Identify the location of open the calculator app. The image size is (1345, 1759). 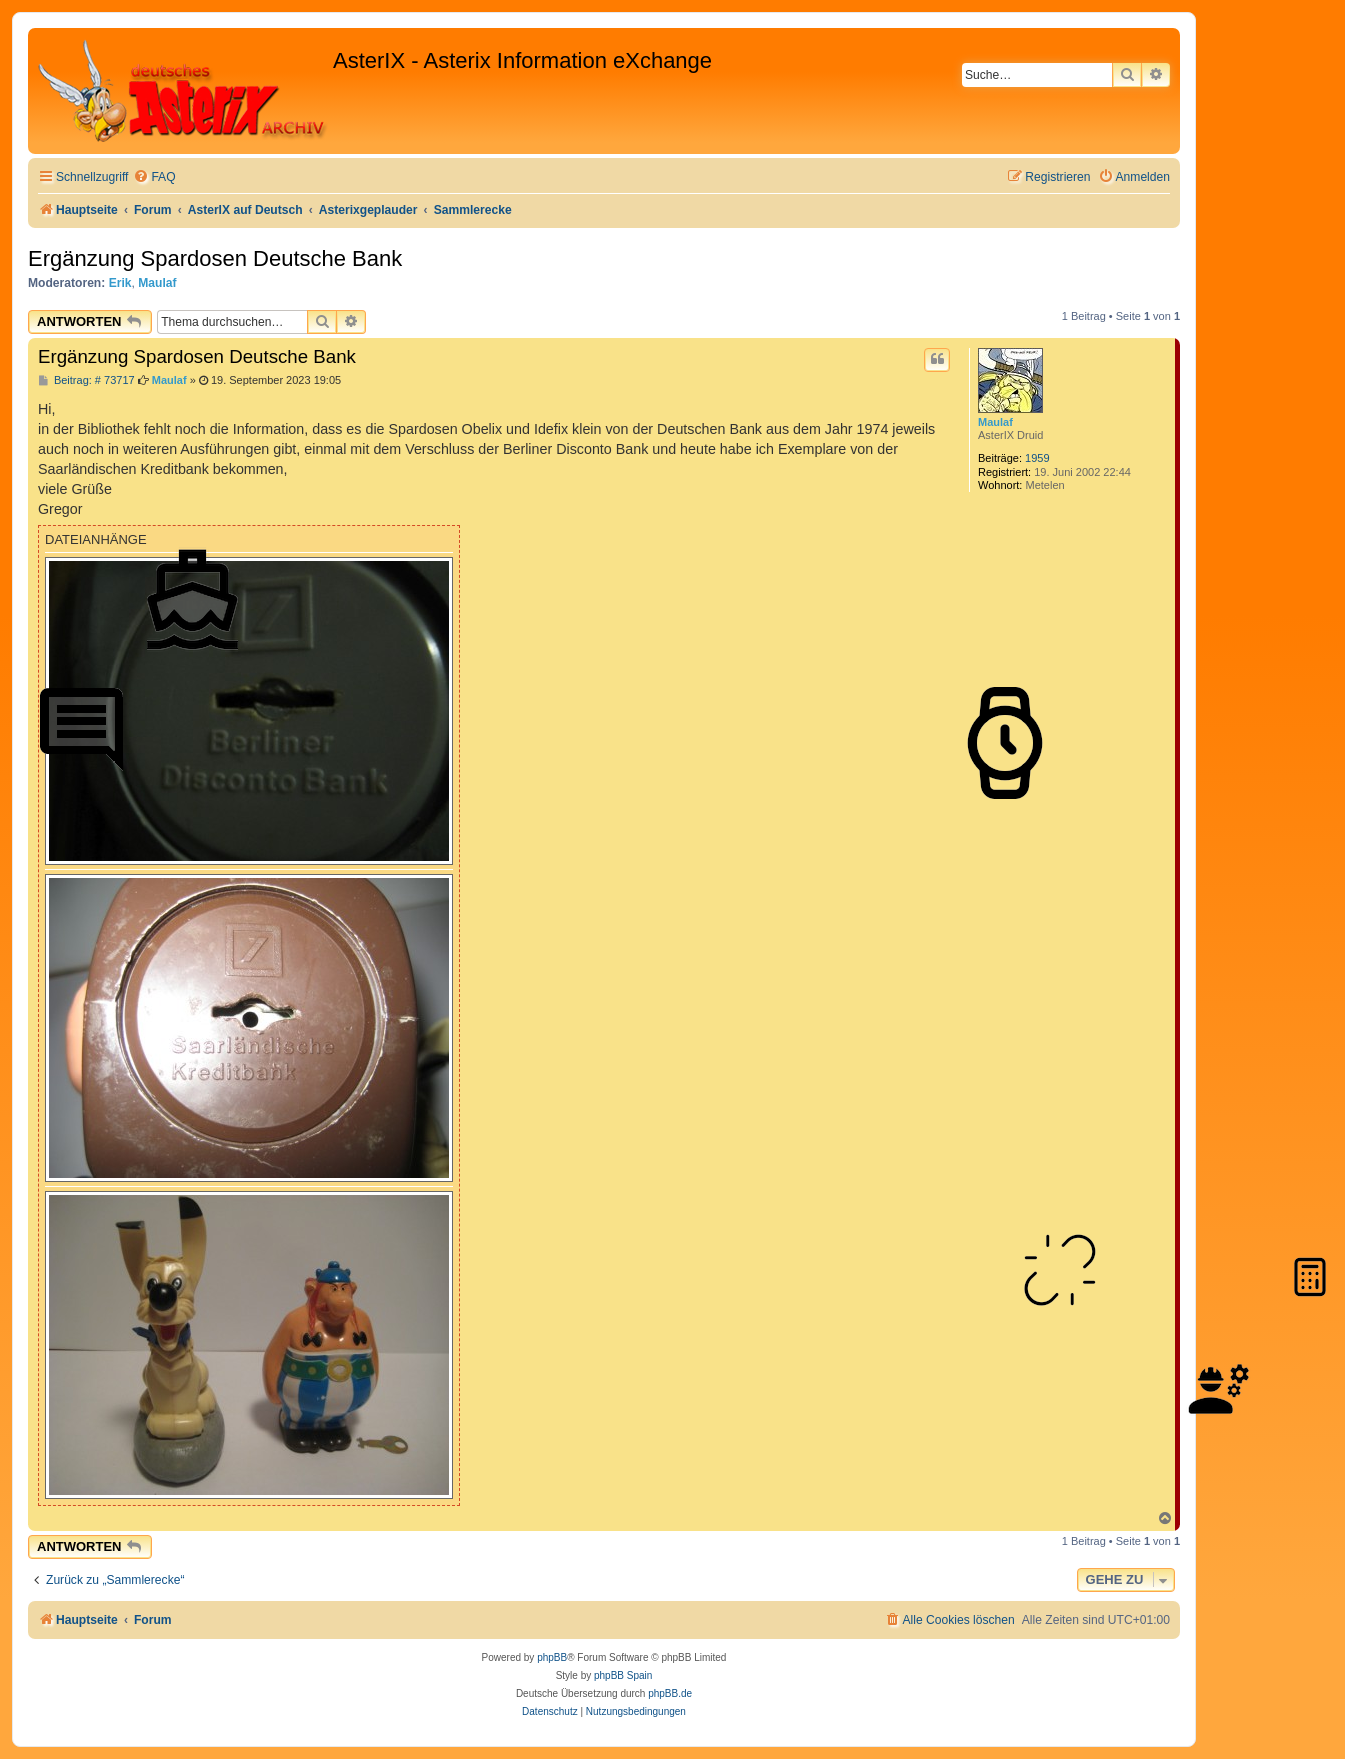
(1310, 1277).